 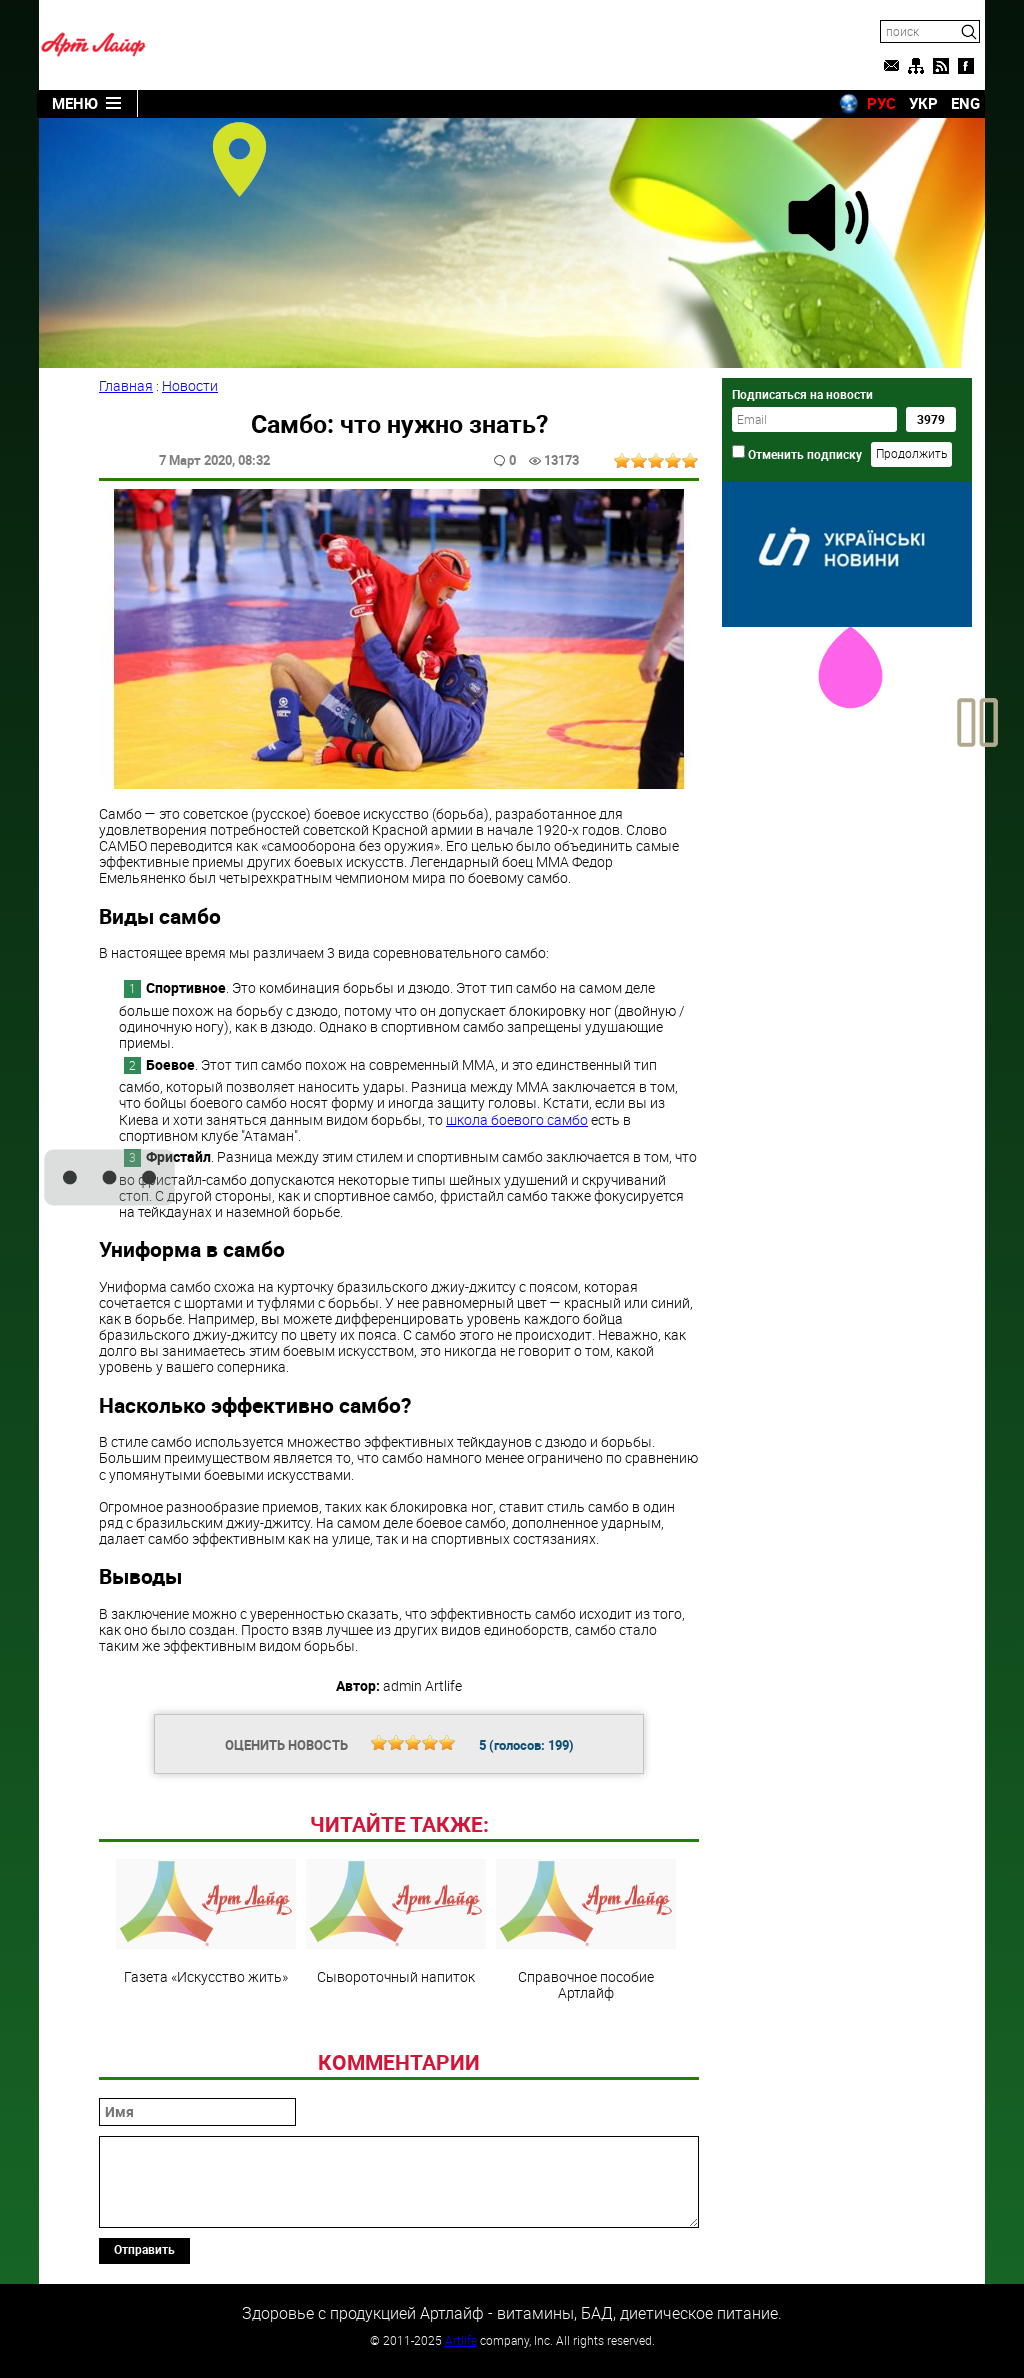 What do you see at coordinates (109, 1177) in the screenshot?
I see `open more options menu` at bounding box center [109, 1177].